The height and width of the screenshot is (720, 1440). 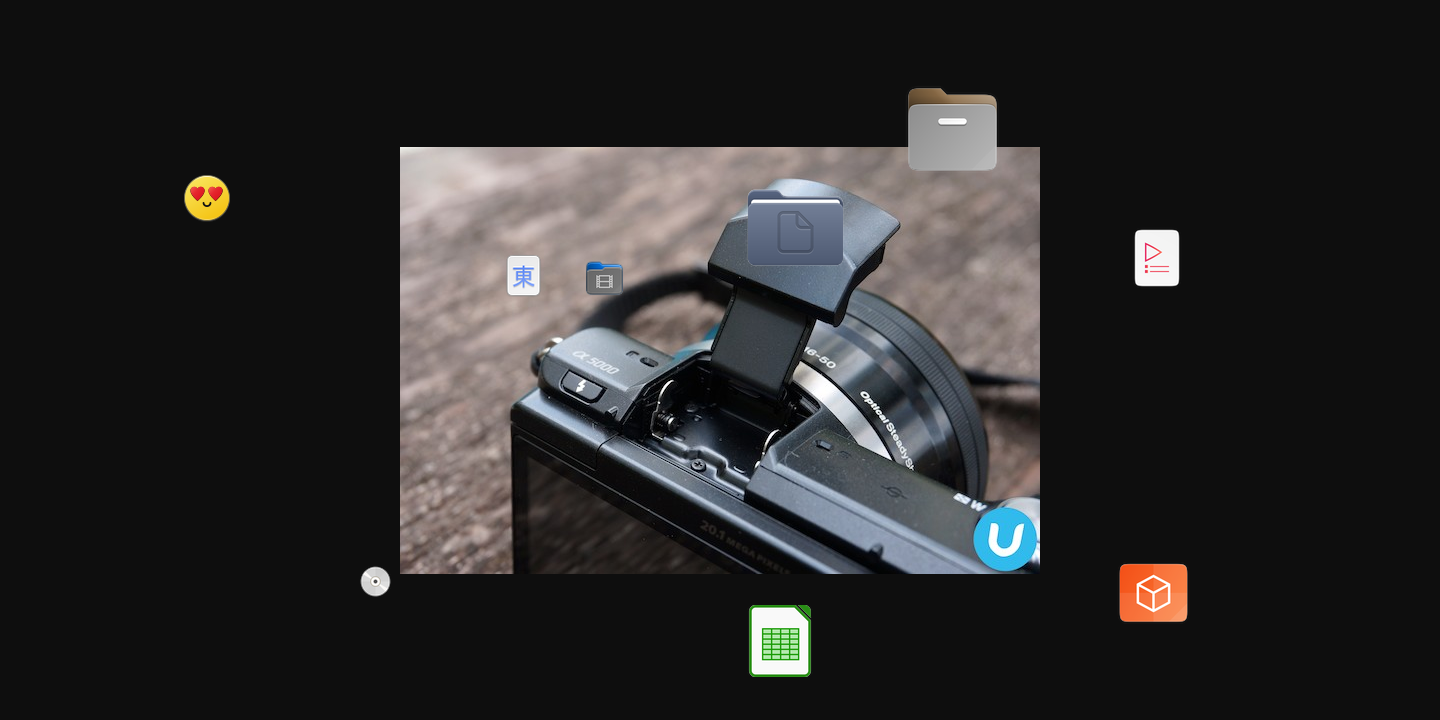 I want to click on open your documents folder, so click(x=795, y=227).